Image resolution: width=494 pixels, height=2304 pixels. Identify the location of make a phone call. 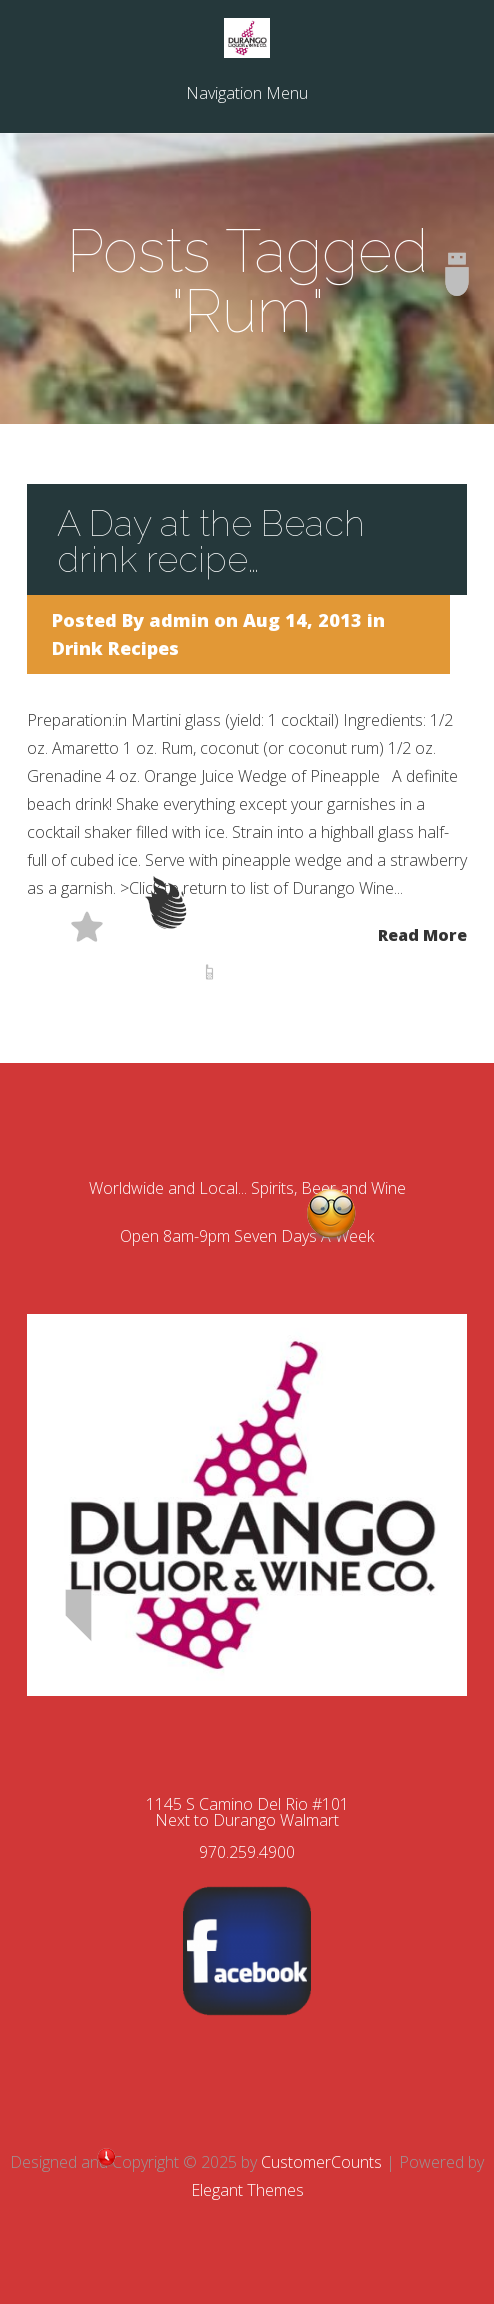
(209, 972).